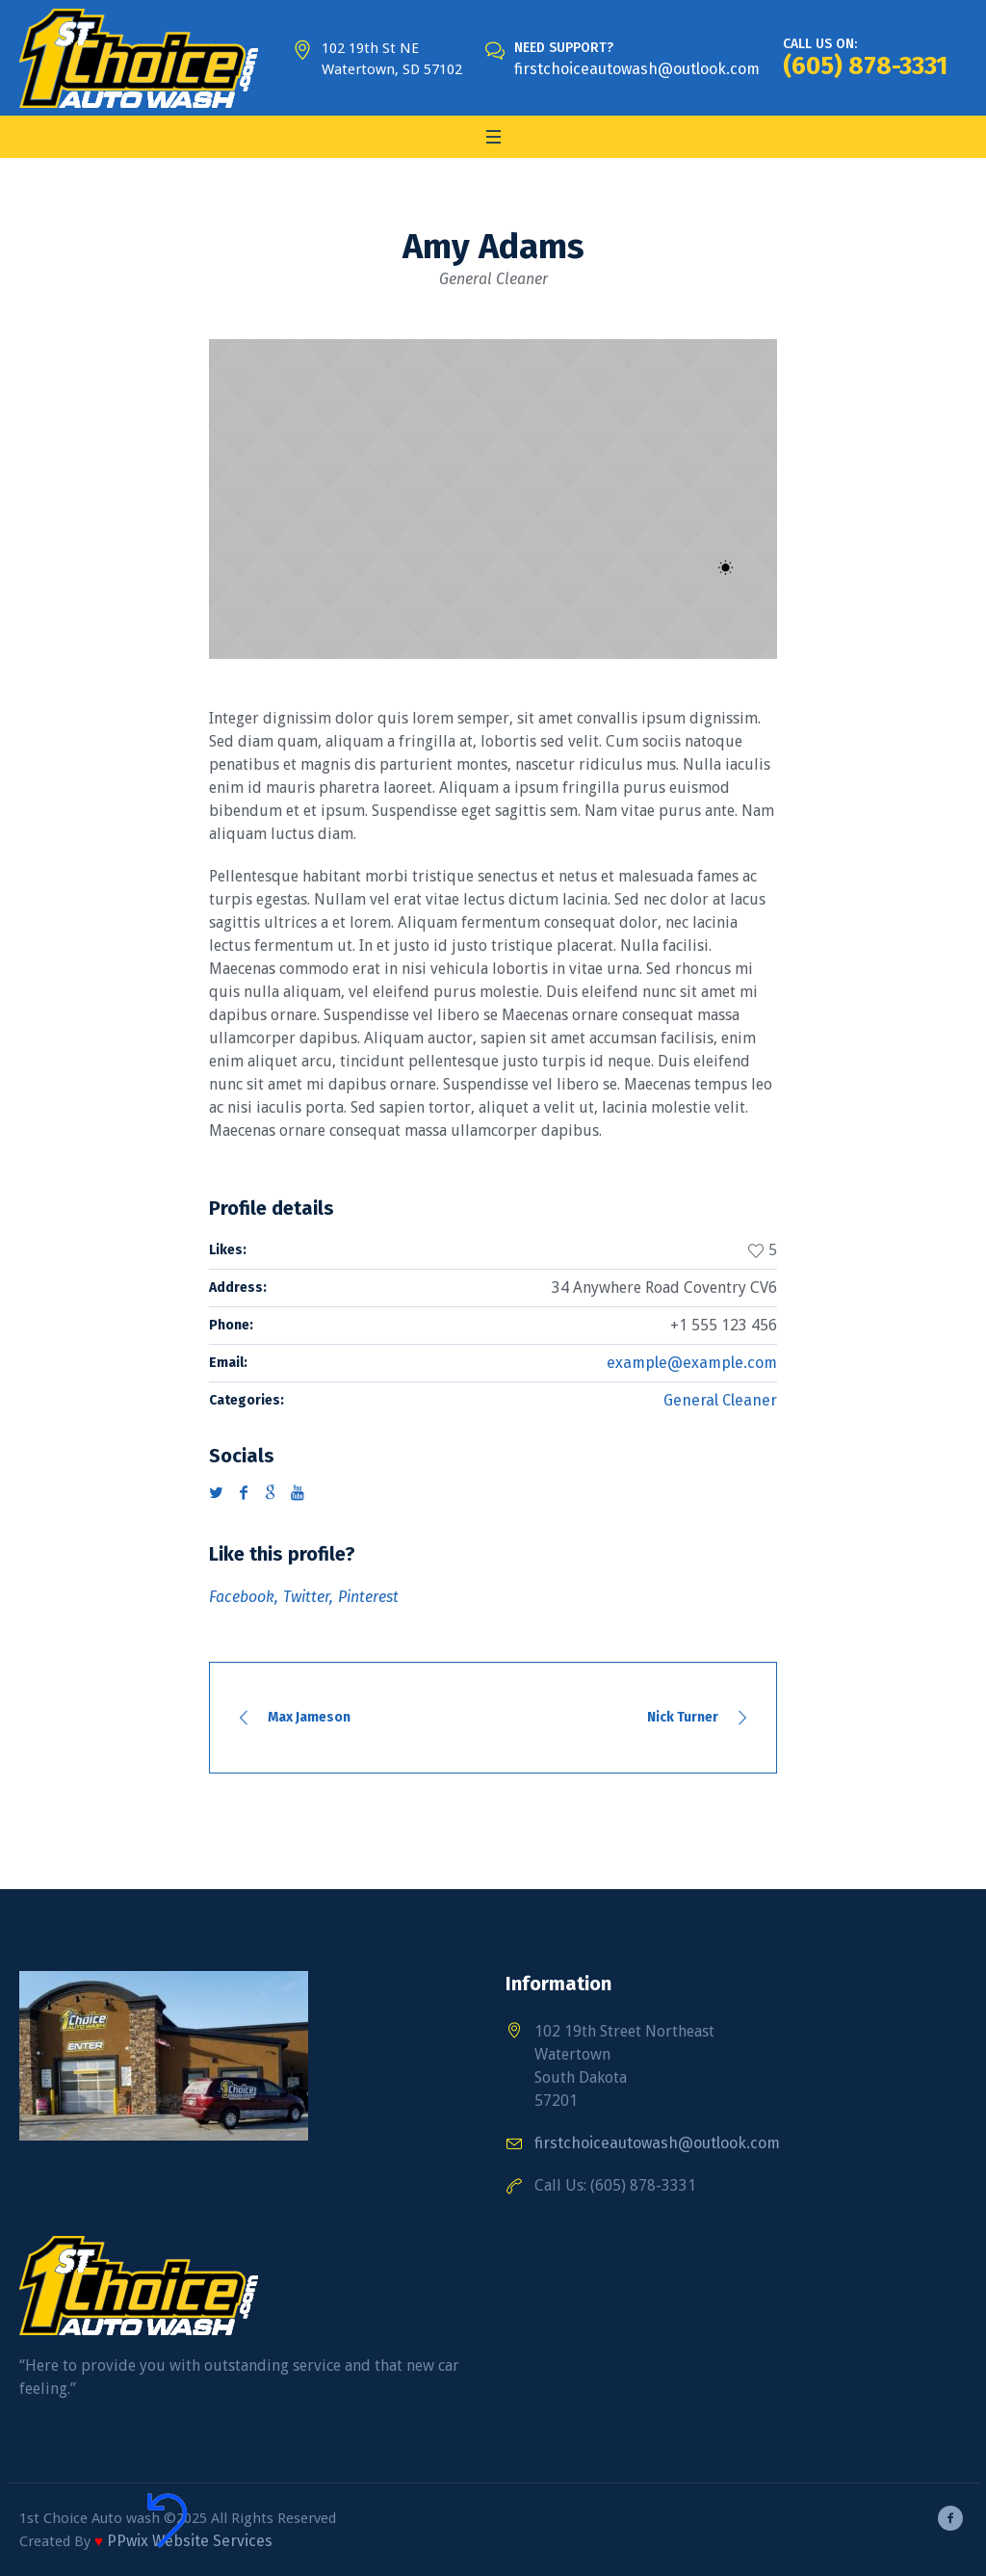 The image size is (986, 2576). Describe the element at coordinates (725, 567) in the screenshot. I see `toggle light mode or bright display` at that location.